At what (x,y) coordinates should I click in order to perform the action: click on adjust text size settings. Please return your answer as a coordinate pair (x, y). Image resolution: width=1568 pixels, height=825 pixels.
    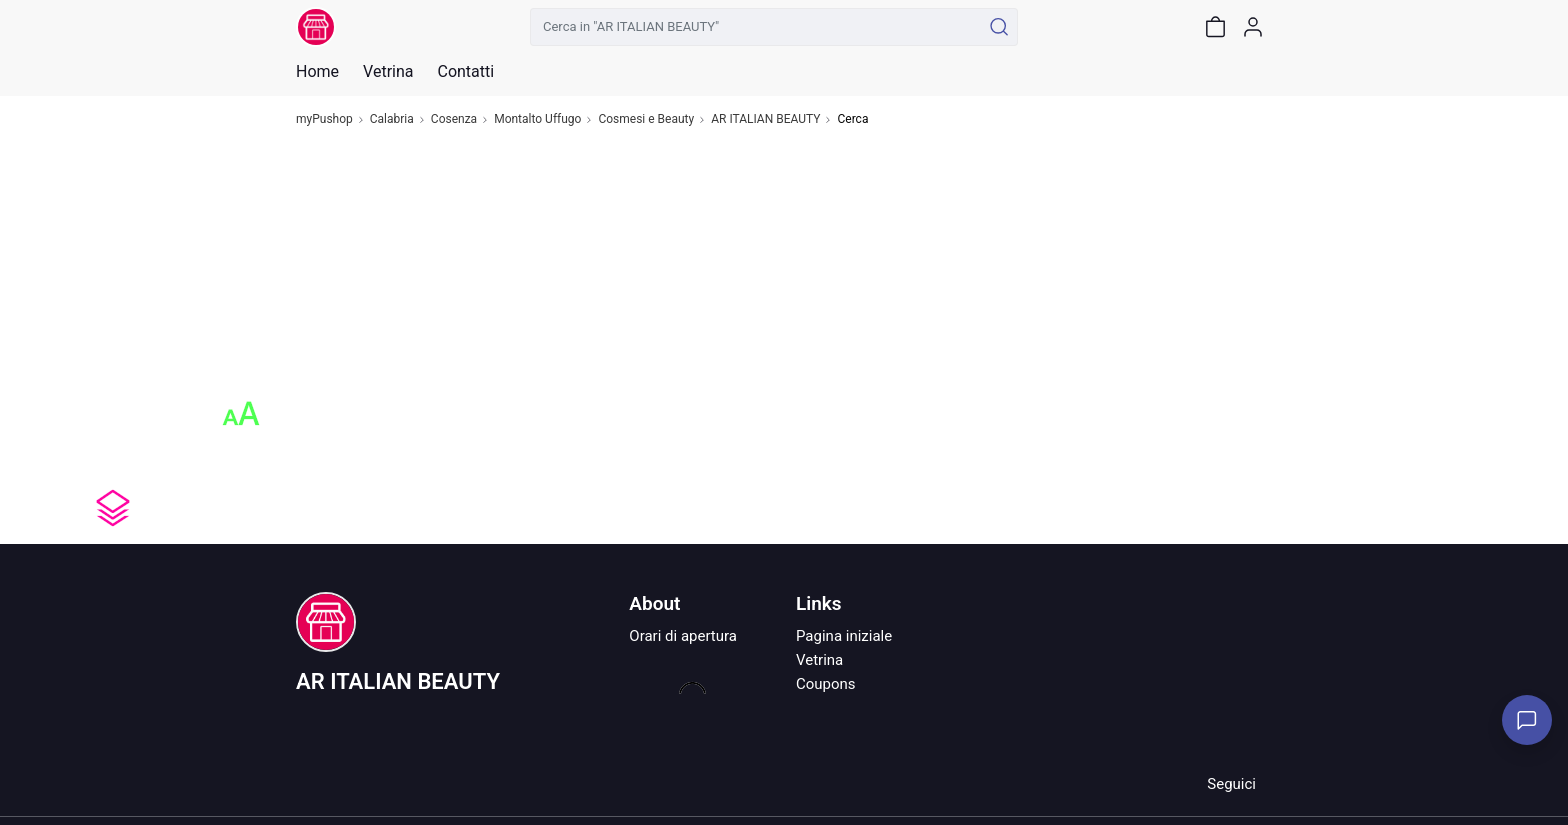
    Looking at the image, I should click on (241, 412).